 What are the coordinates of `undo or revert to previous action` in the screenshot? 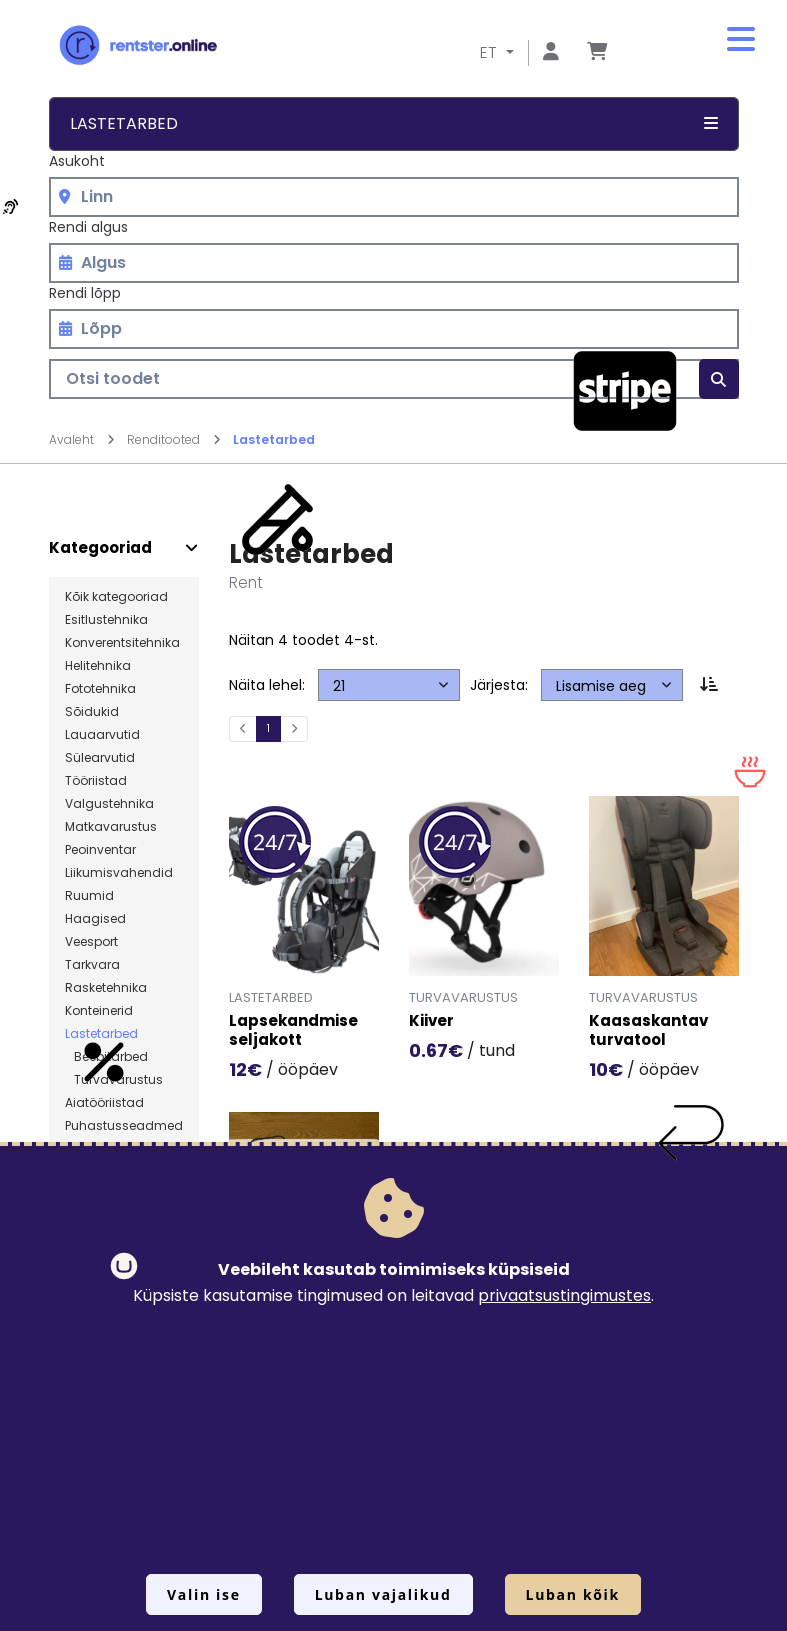 It's located at (691, 1130).